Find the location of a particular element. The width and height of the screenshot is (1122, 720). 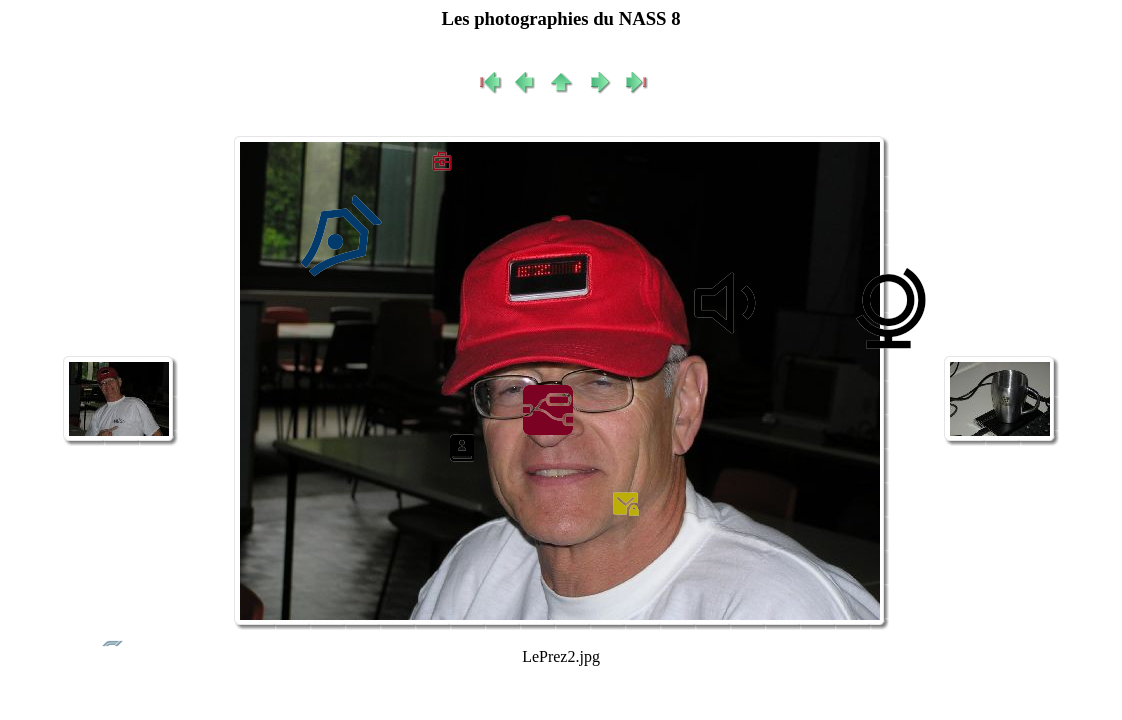

view global or worldwide settings is located at coordinates (888, 307).